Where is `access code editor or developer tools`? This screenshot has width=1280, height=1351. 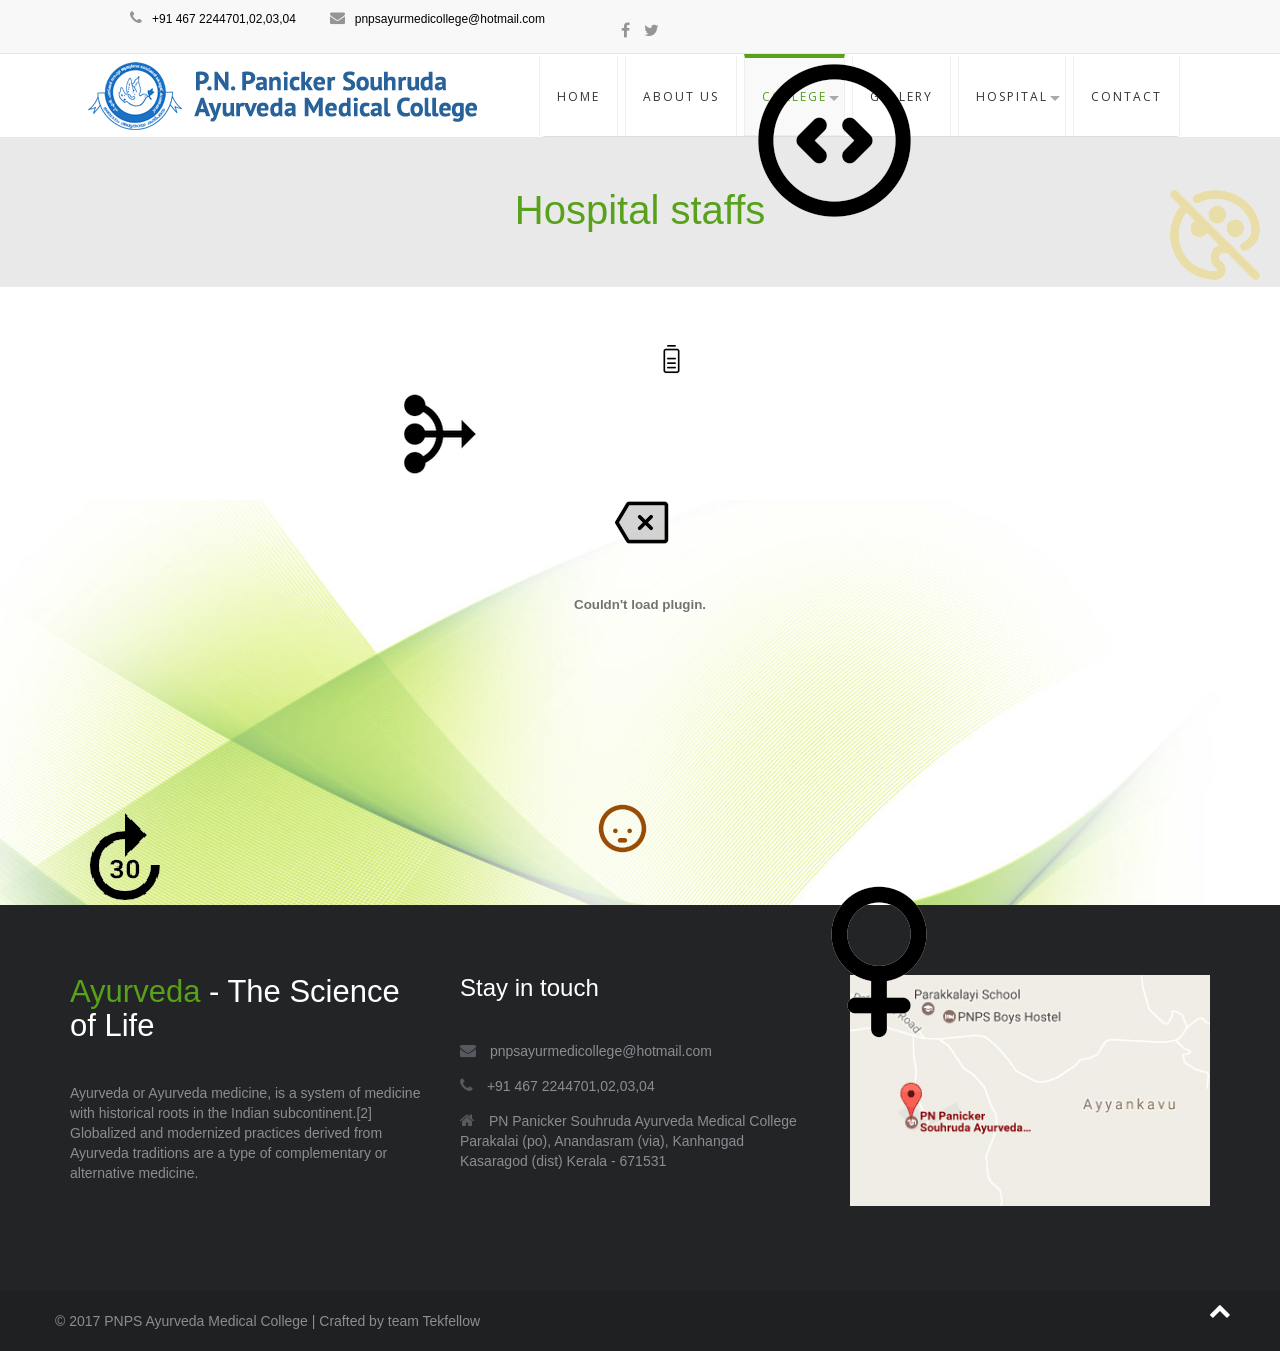
access code editor or developer tools is located at coordinates (834, 140).